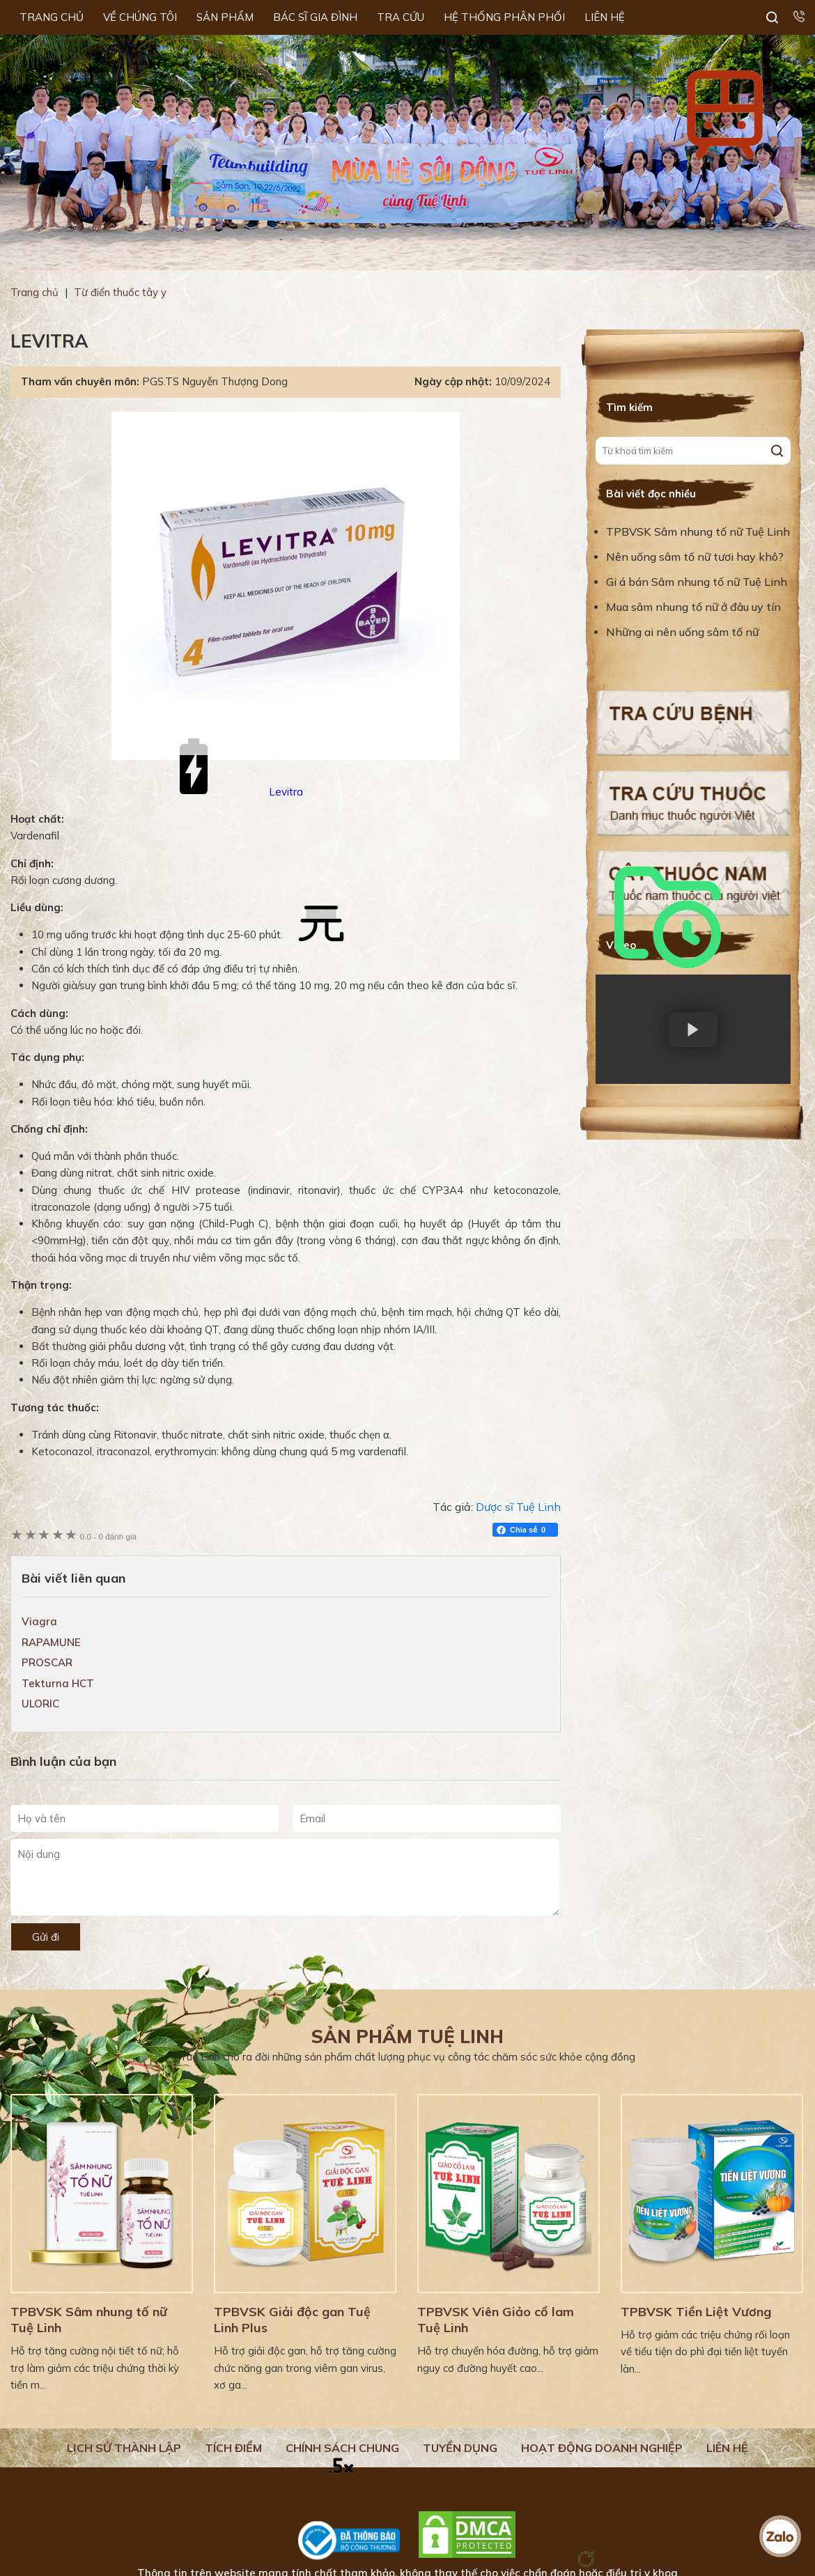 Image resolution: width=815 pixels, height=2576 pixels. I want to click on view tram or light rail transit options, so click(724, 112).